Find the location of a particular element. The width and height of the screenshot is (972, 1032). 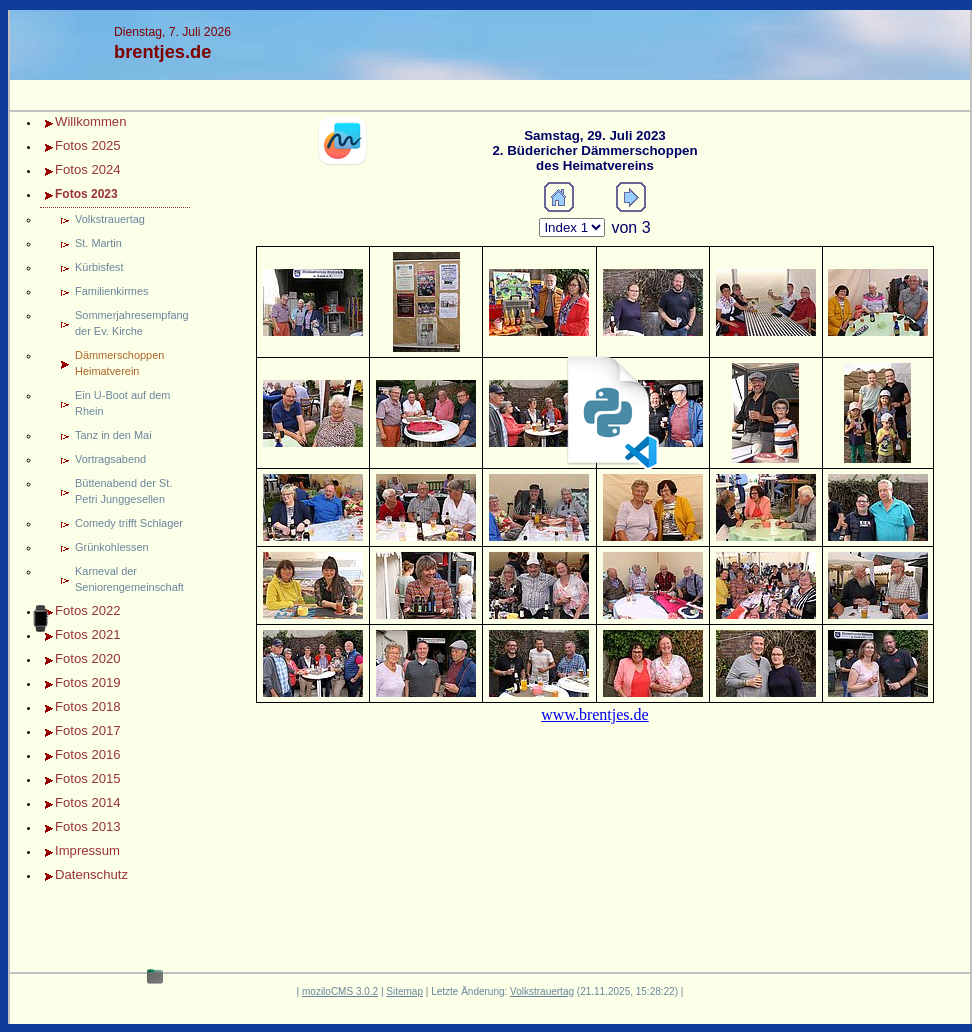

open folder to view contents is located at coordinates (155, 976).